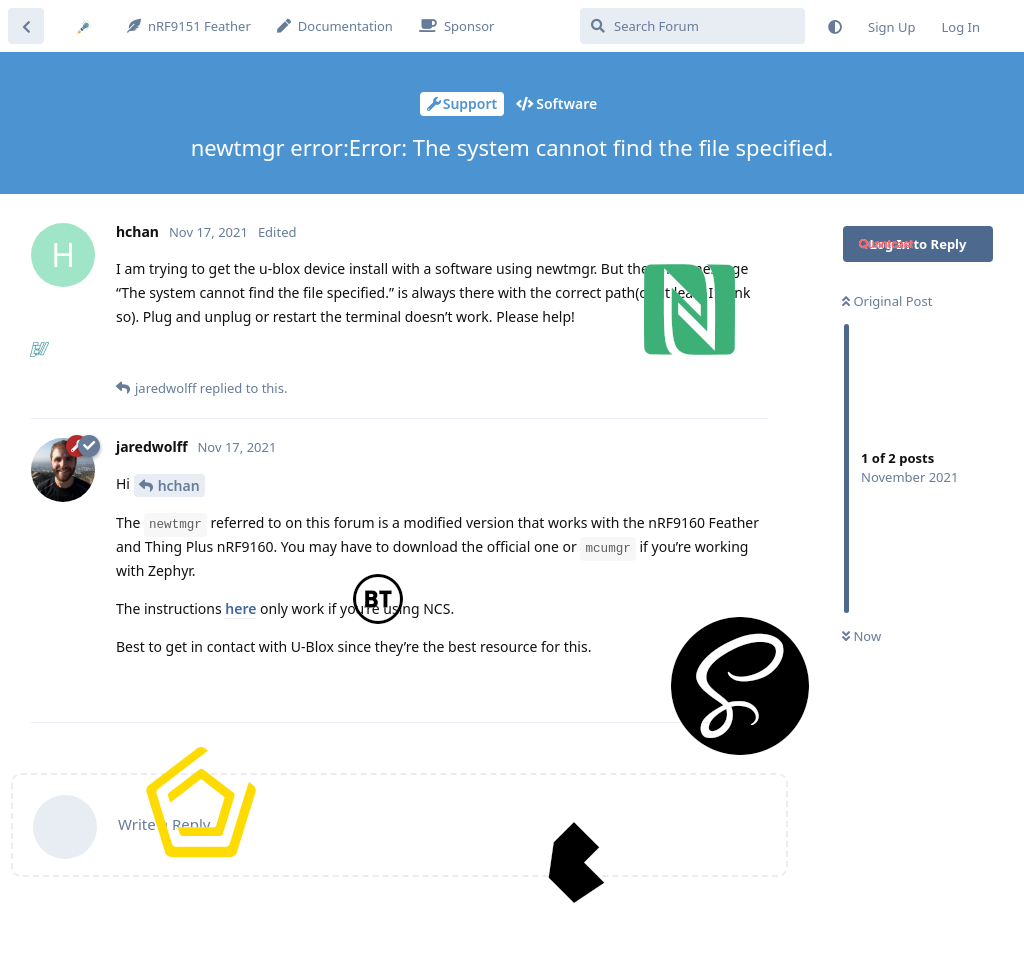 The width and height of the screenshot is (1024, 961). Describe the element at coordinates (689, 309) in the screenshot. I see `indicates NFC connectivity is available` at that location.